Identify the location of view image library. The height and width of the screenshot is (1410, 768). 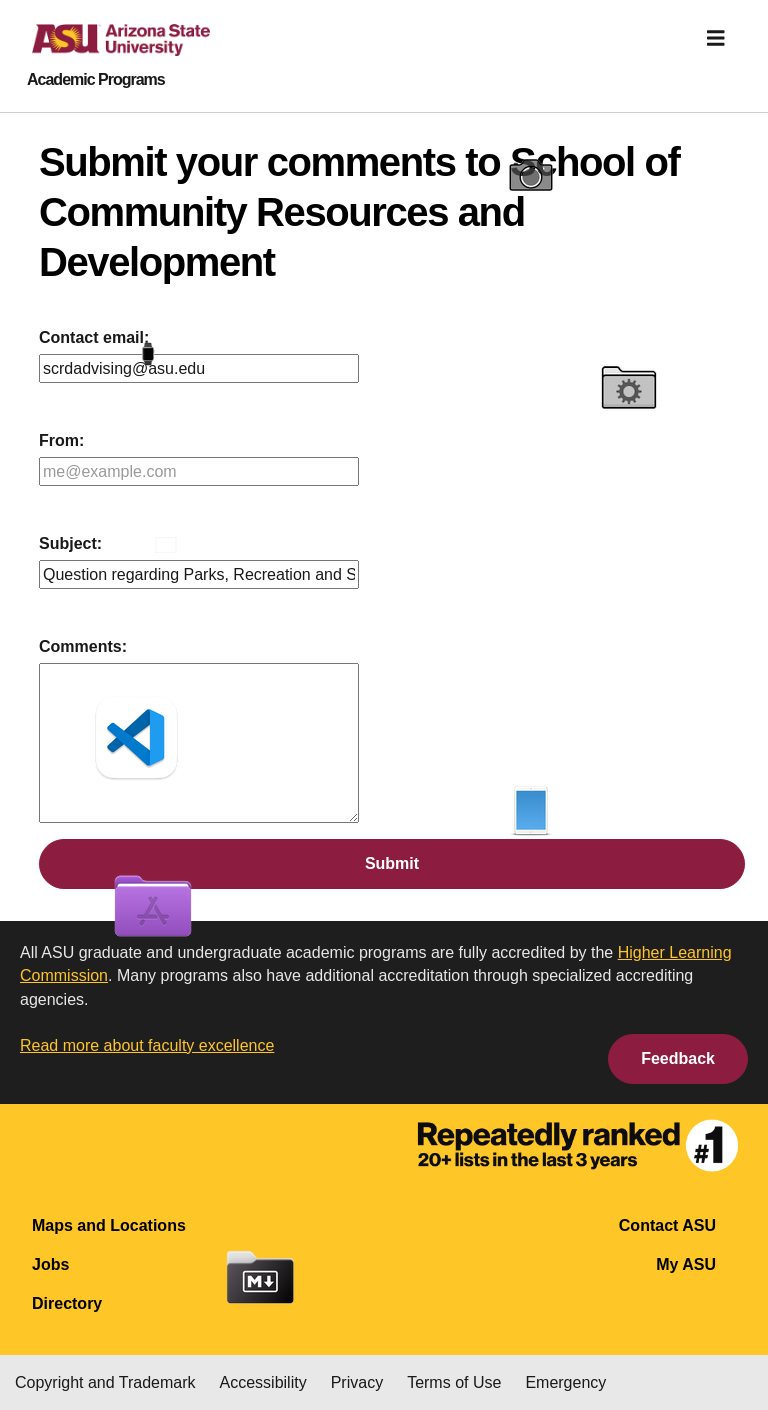
(166, 545).